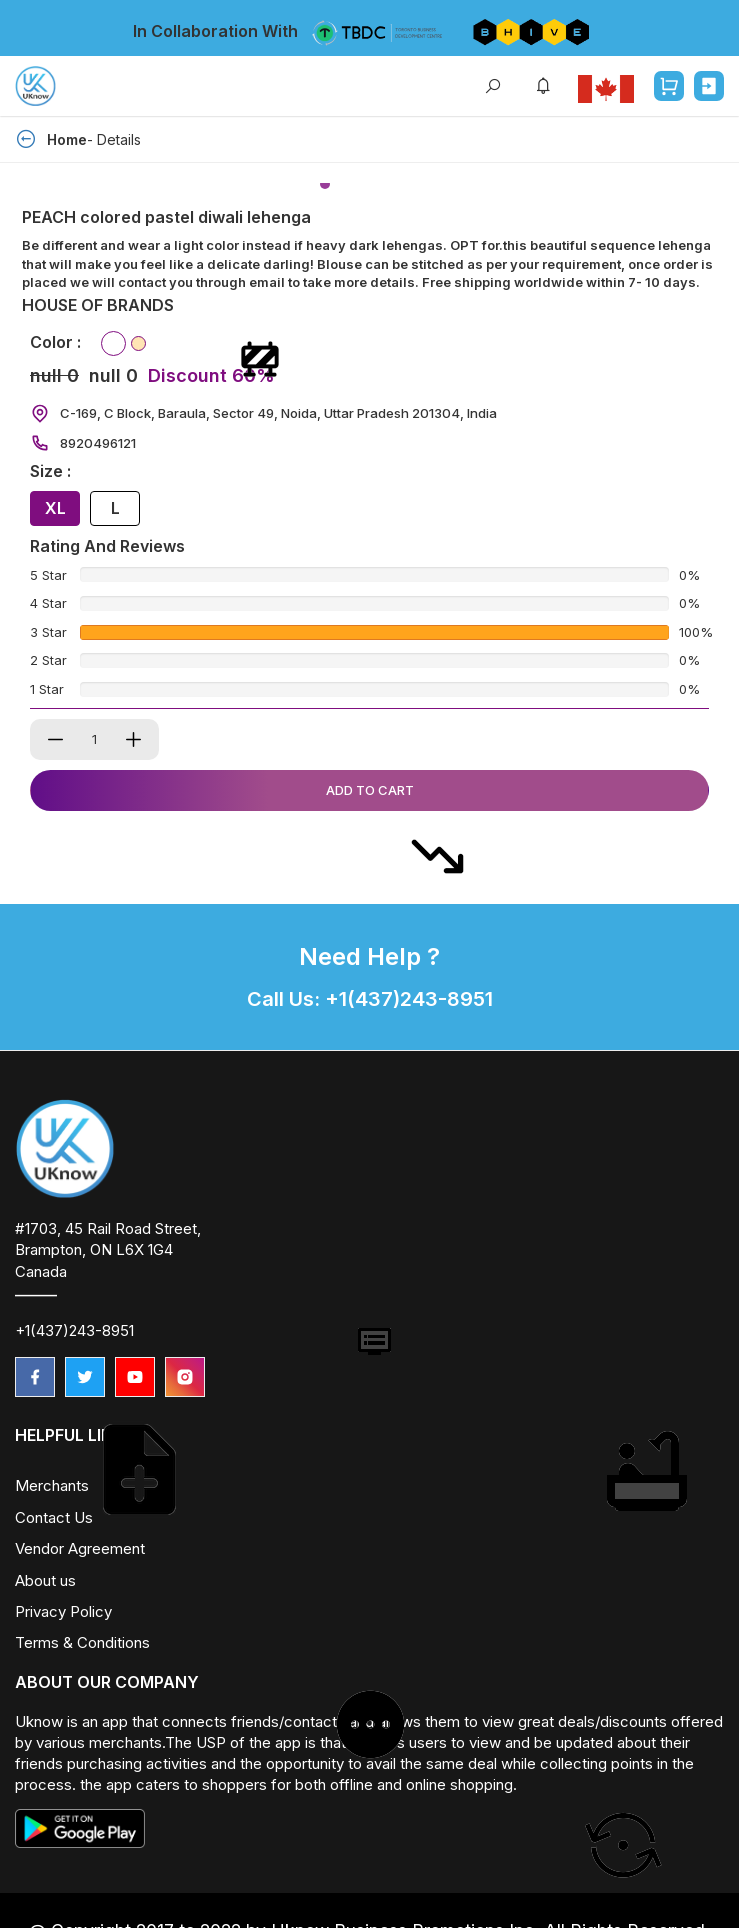  Describe the element at coordinates (437, 856) in the screenshot. I see `indicates a declining trend or decrease in value` at that location.